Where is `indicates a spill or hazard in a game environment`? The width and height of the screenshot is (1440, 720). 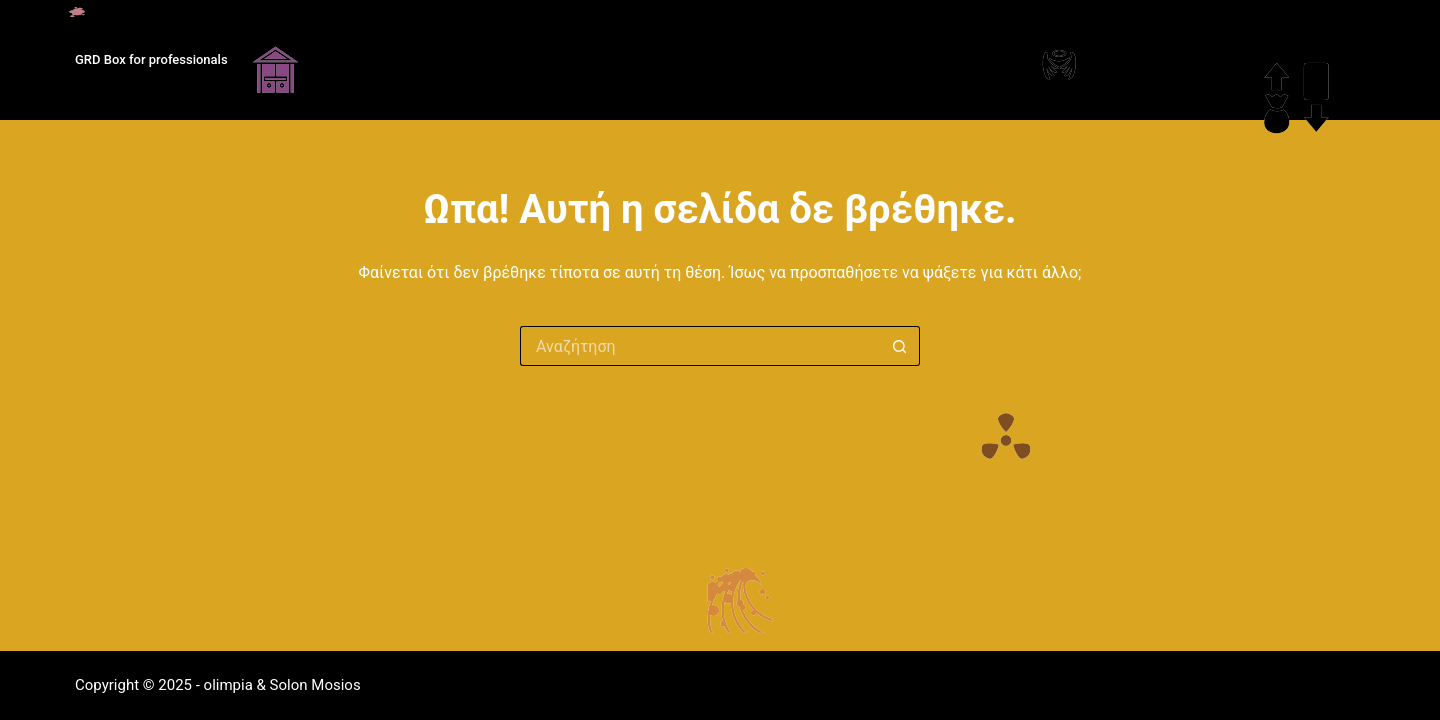
indicates a spill or hazard in a game environment is located at coordinates (77, 11).